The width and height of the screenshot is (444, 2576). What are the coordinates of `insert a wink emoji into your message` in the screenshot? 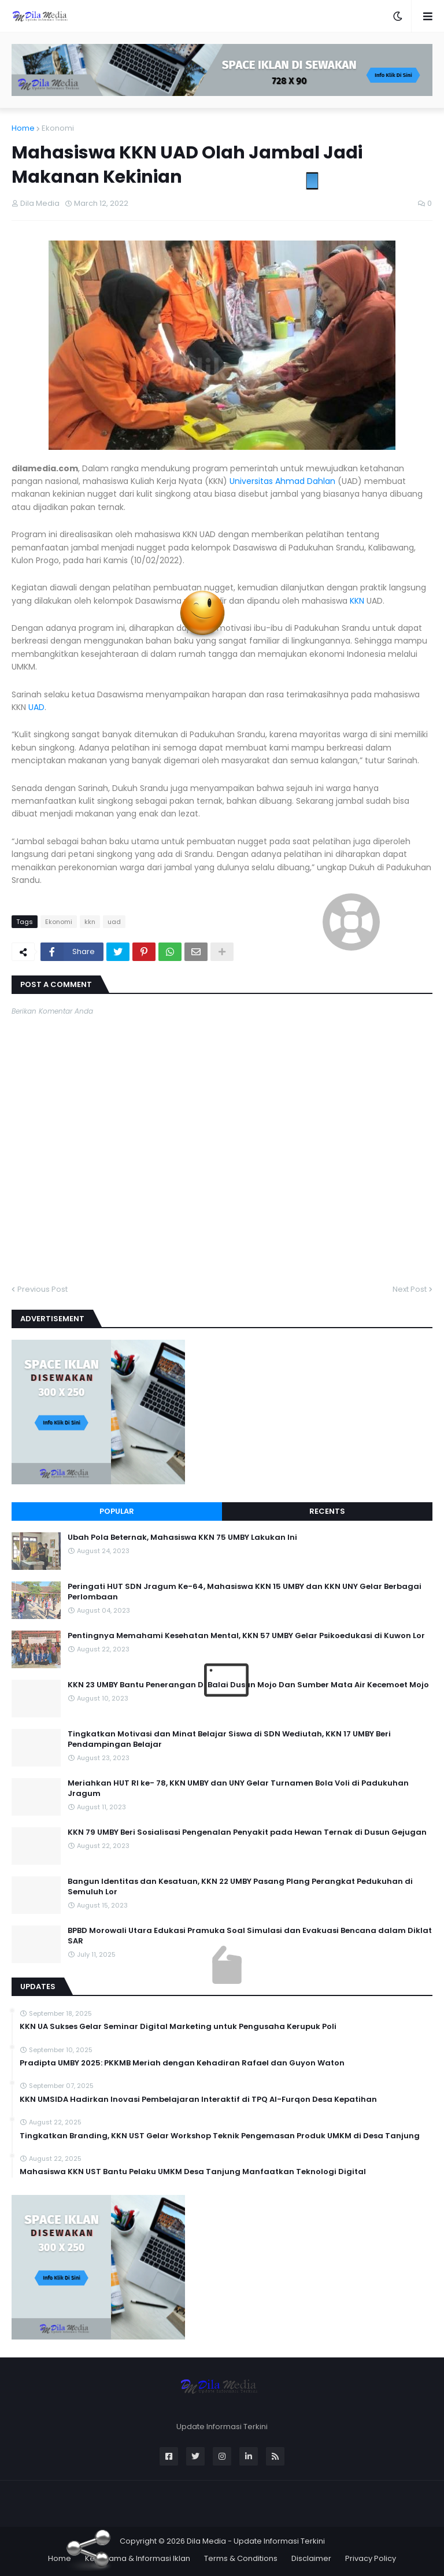 It's located at (202, 615).